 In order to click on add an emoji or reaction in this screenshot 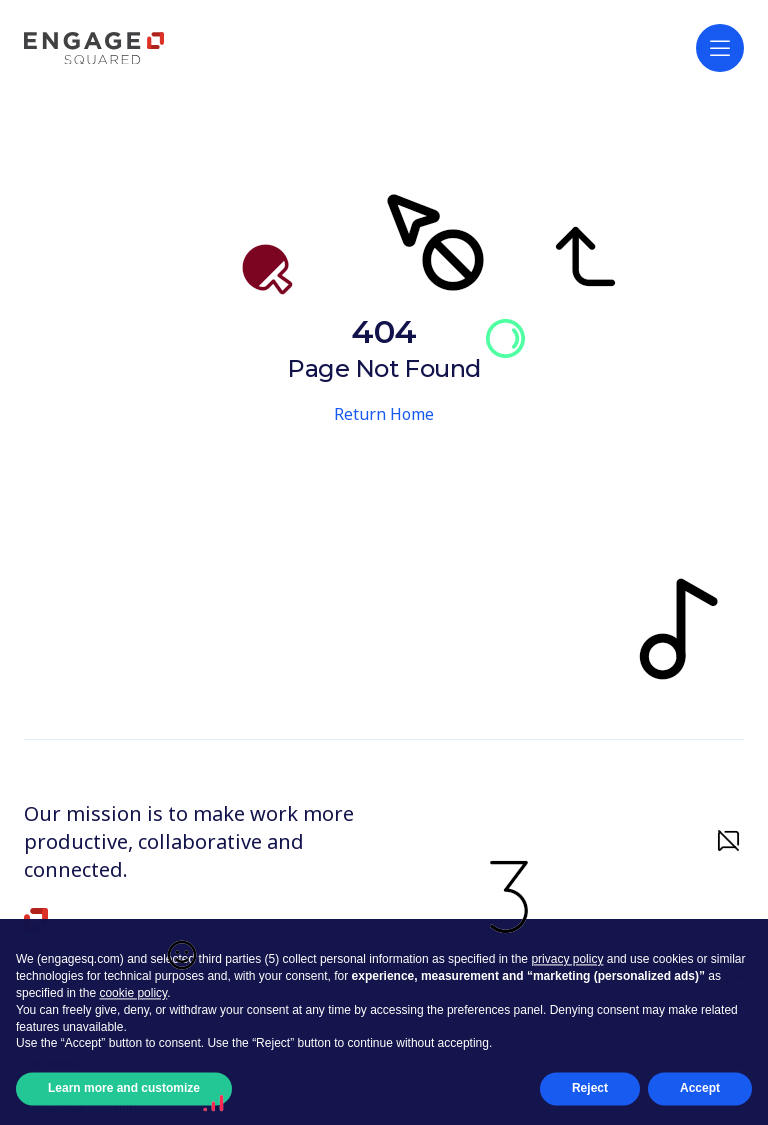, I will do `click(182, 955)`.